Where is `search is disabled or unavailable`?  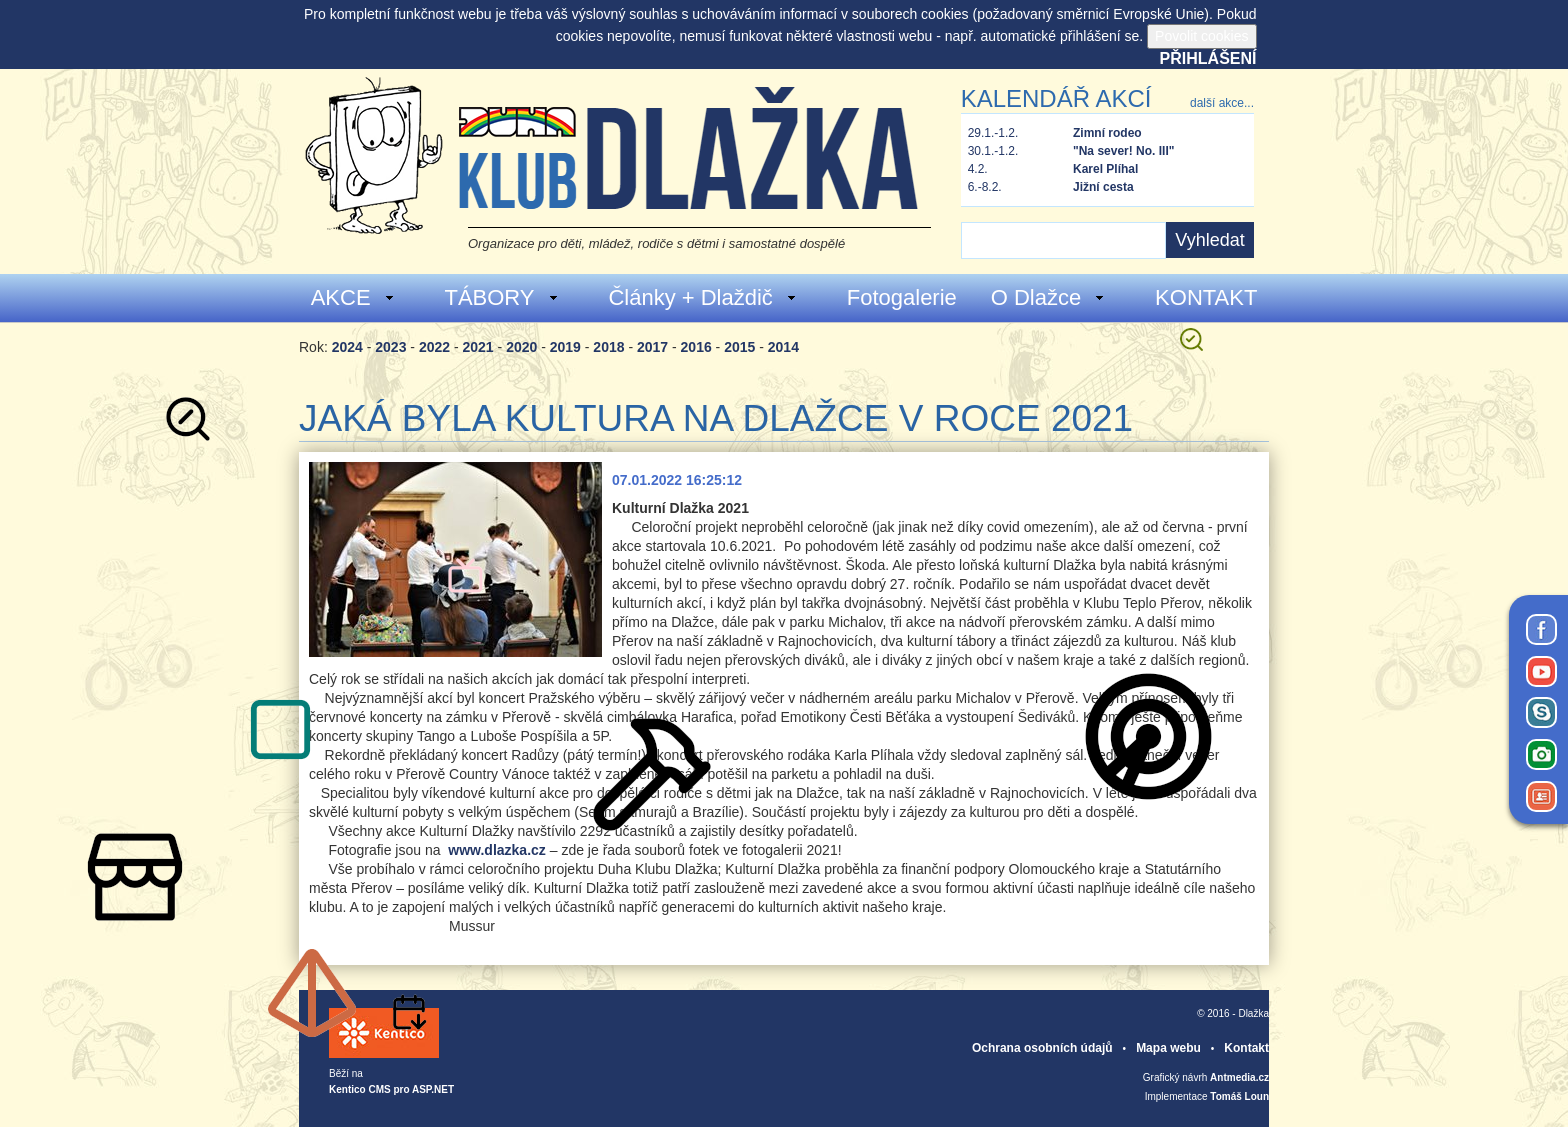
search is disabled or unavailable is located at coordinates (188, 419).